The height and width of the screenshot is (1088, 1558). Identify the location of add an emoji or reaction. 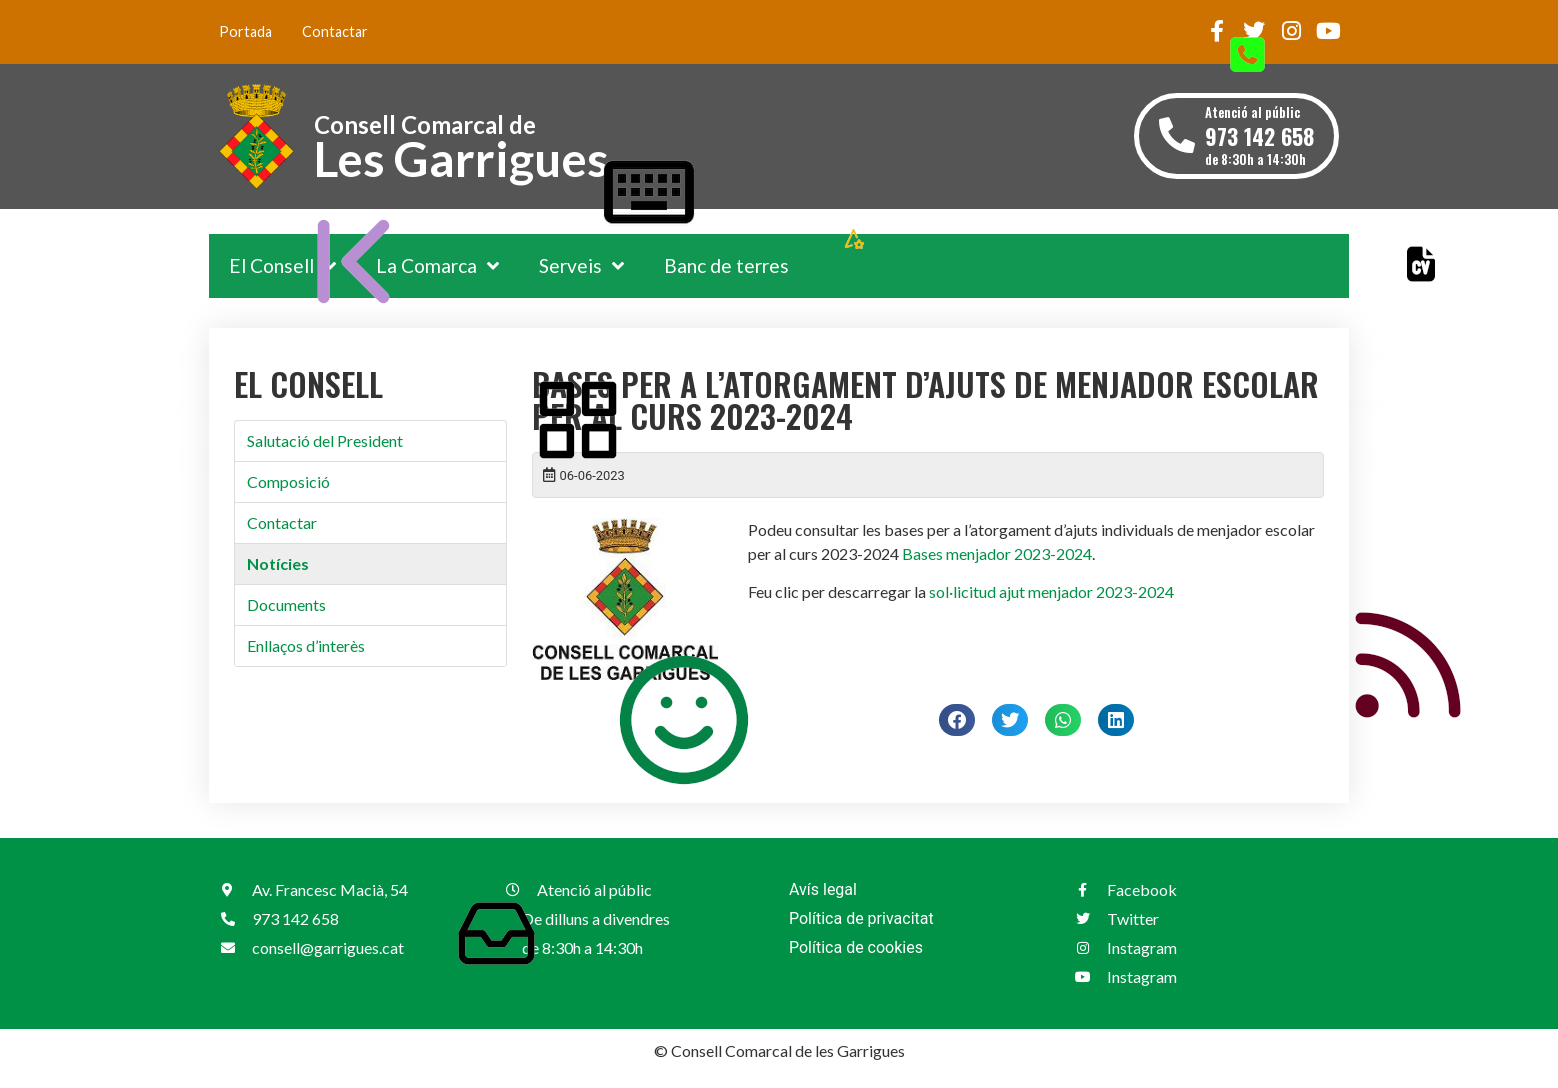
(684, 720).